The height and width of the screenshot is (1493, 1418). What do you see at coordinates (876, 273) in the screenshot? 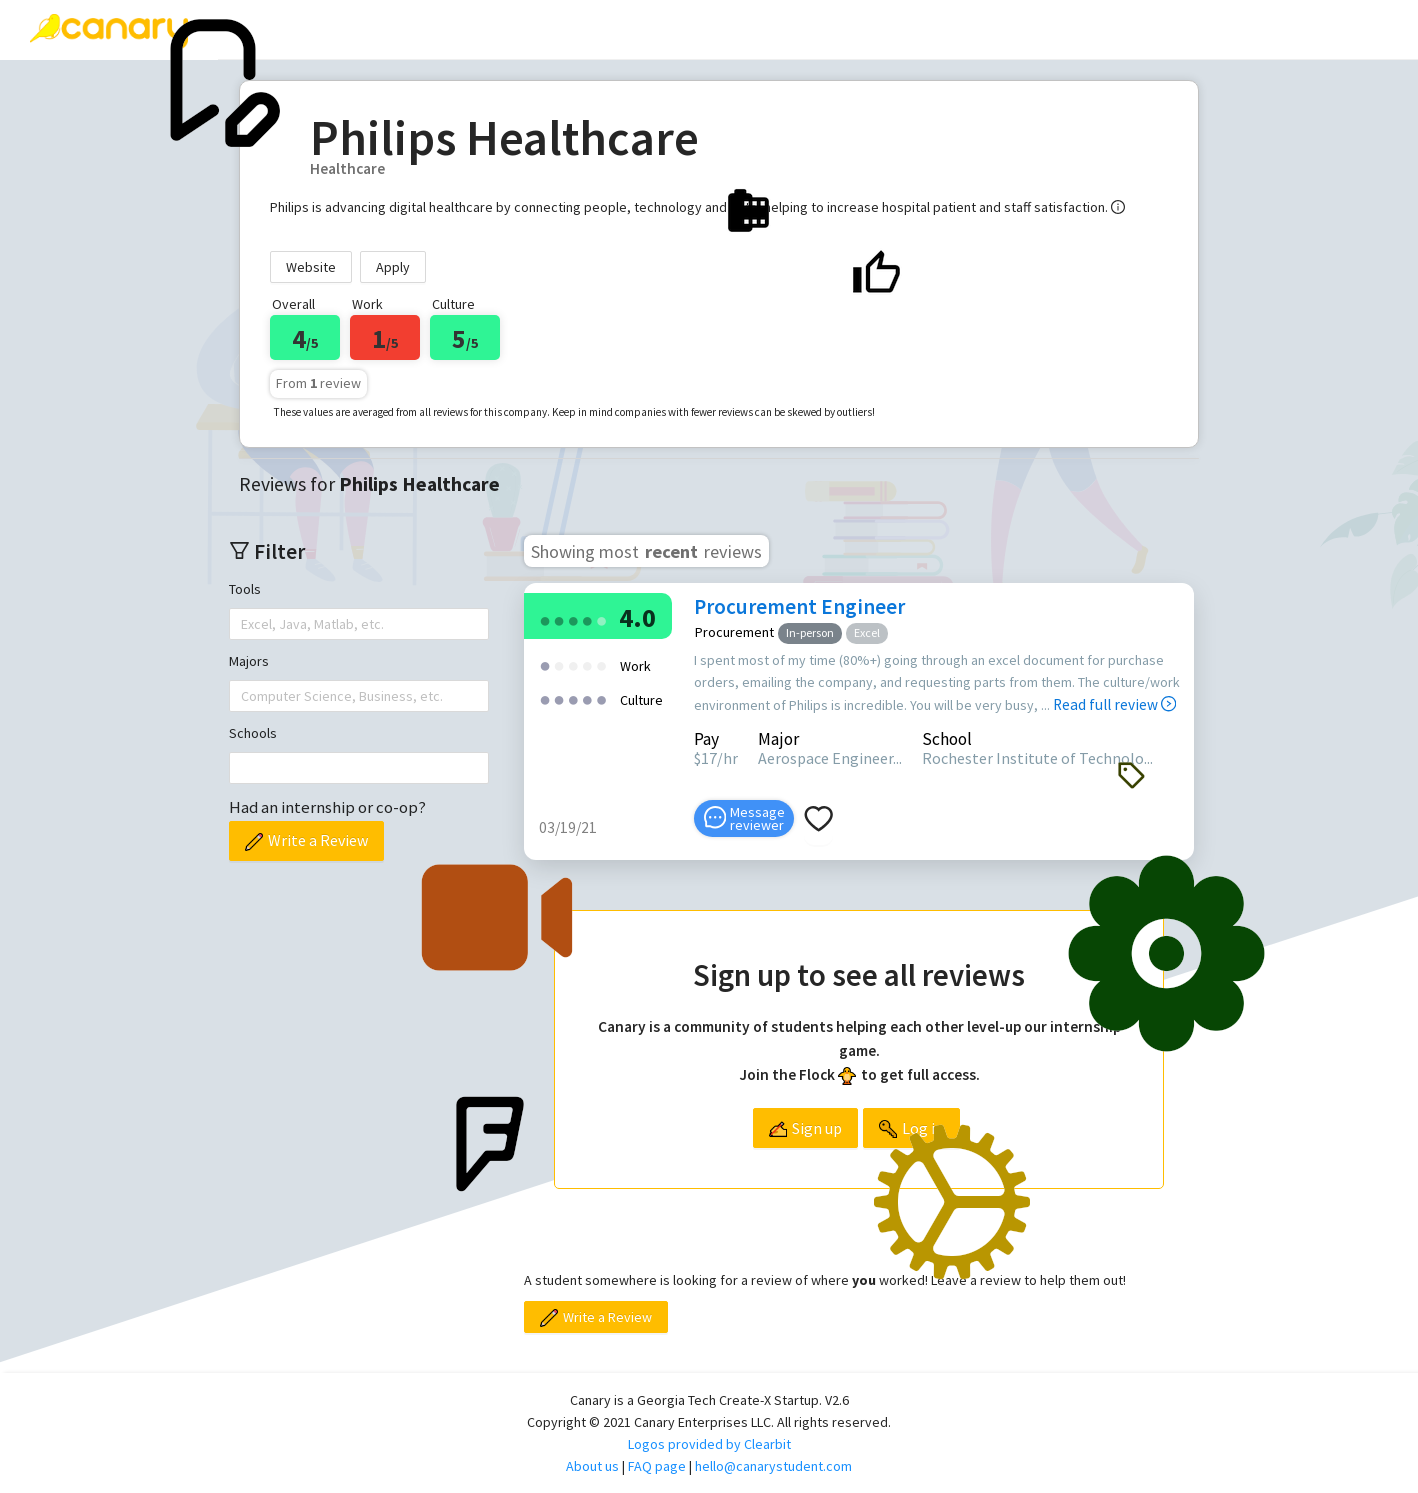
I see `like or upvote content` at bounding box center [876, 273].